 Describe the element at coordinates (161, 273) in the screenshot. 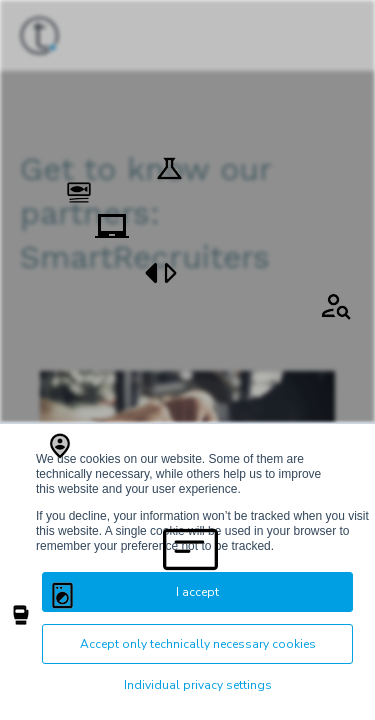

I see `switch to the right panel or view` at that location.